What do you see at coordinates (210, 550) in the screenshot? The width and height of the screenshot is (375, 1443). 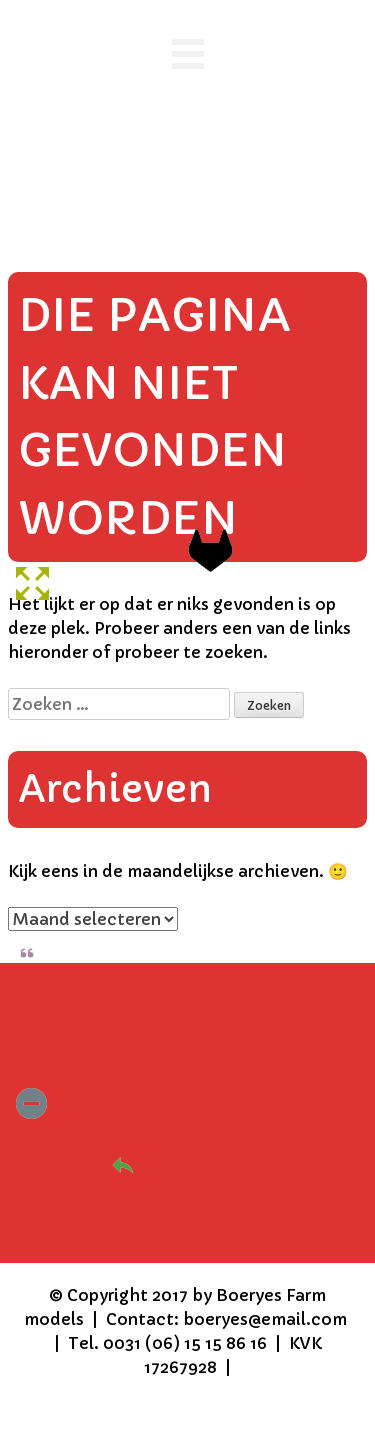 I see `open GitLab repository` at bounding box center [210, 550].